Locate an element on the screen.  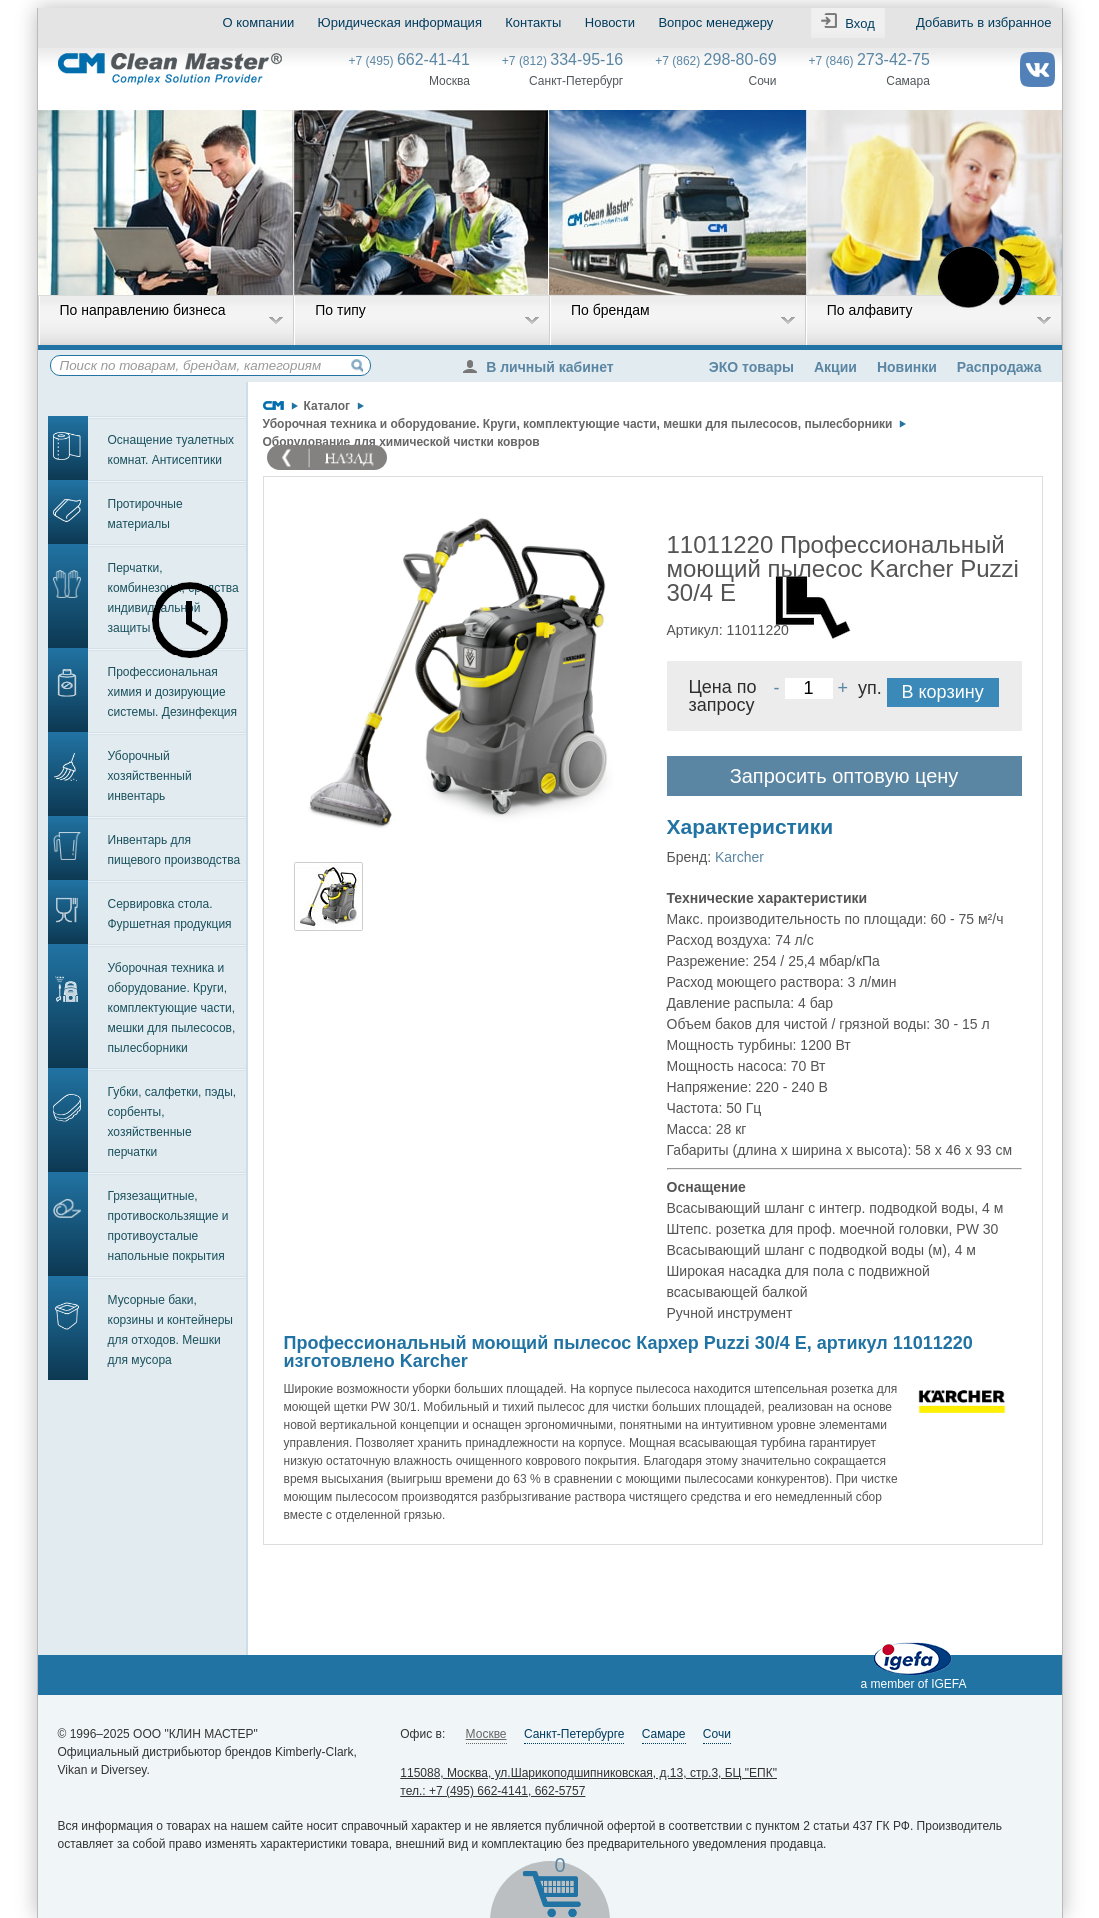
select extra legroom seat option is located at coordinates (810, 607).